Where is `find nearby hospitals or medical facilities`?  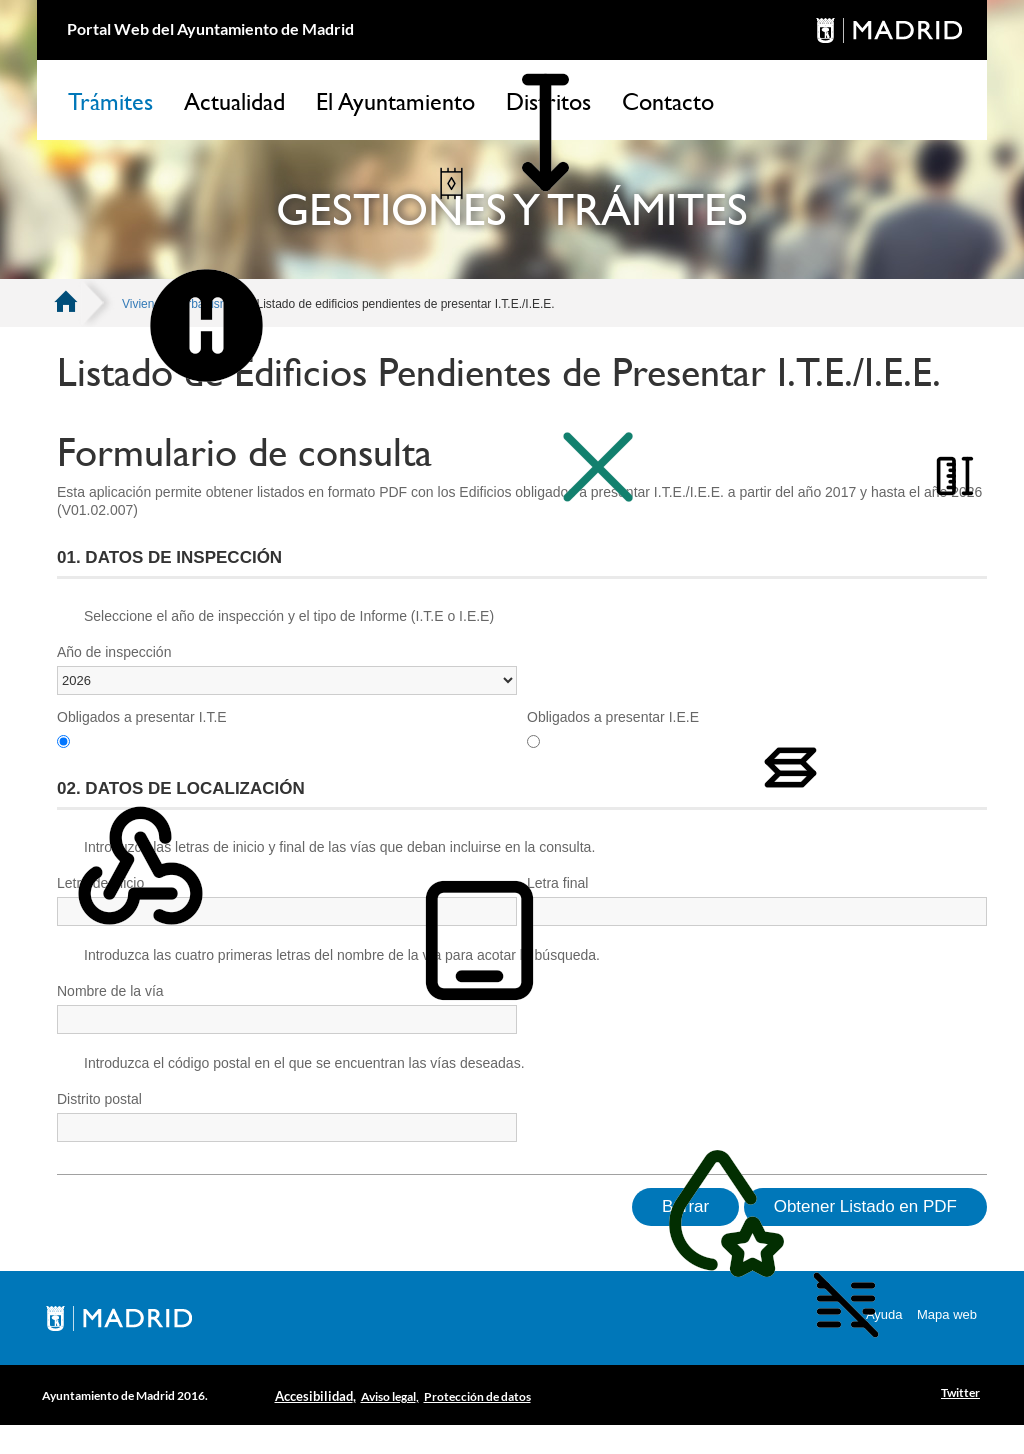
find nearby hospitals or medical facilities is located at coordinates (206, 325).